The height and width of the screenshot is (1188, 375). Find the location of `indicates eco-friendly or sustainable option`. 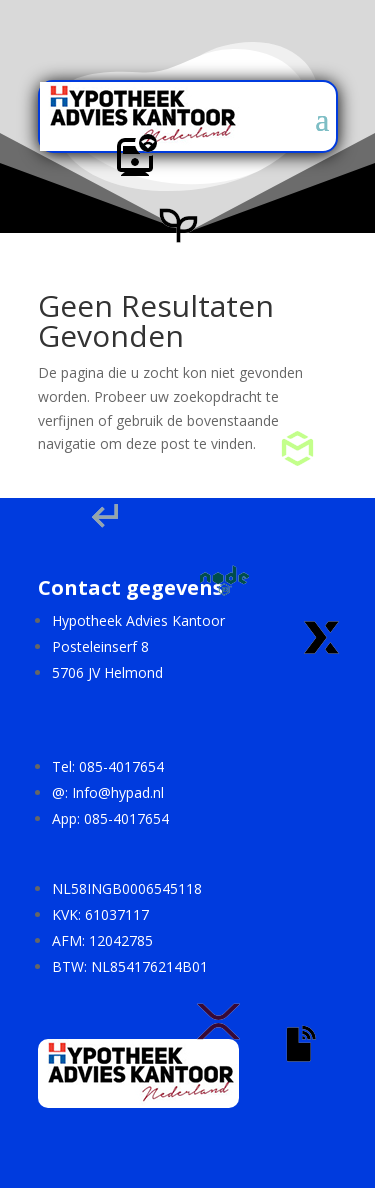

indicates eco-friendly or sustainable option is located at coordinates (178, 225).